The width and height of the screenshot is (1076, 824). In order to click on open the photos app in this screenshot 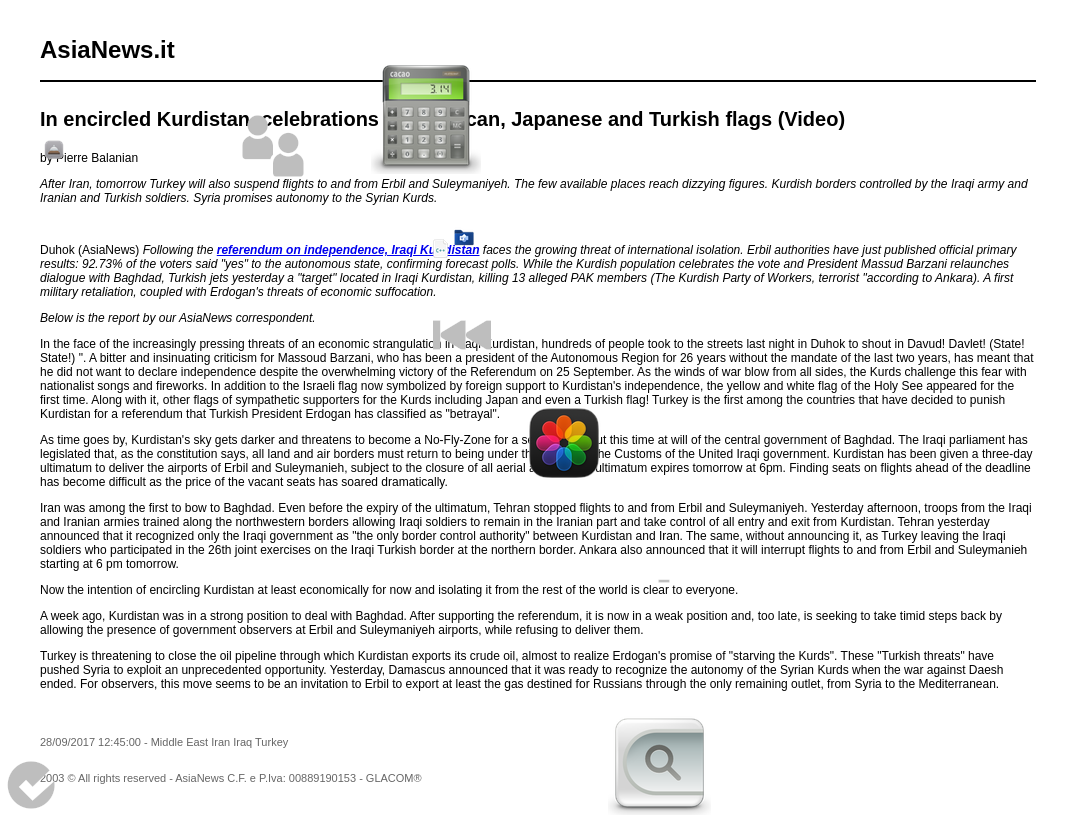, I will do `click(564, 443)`.